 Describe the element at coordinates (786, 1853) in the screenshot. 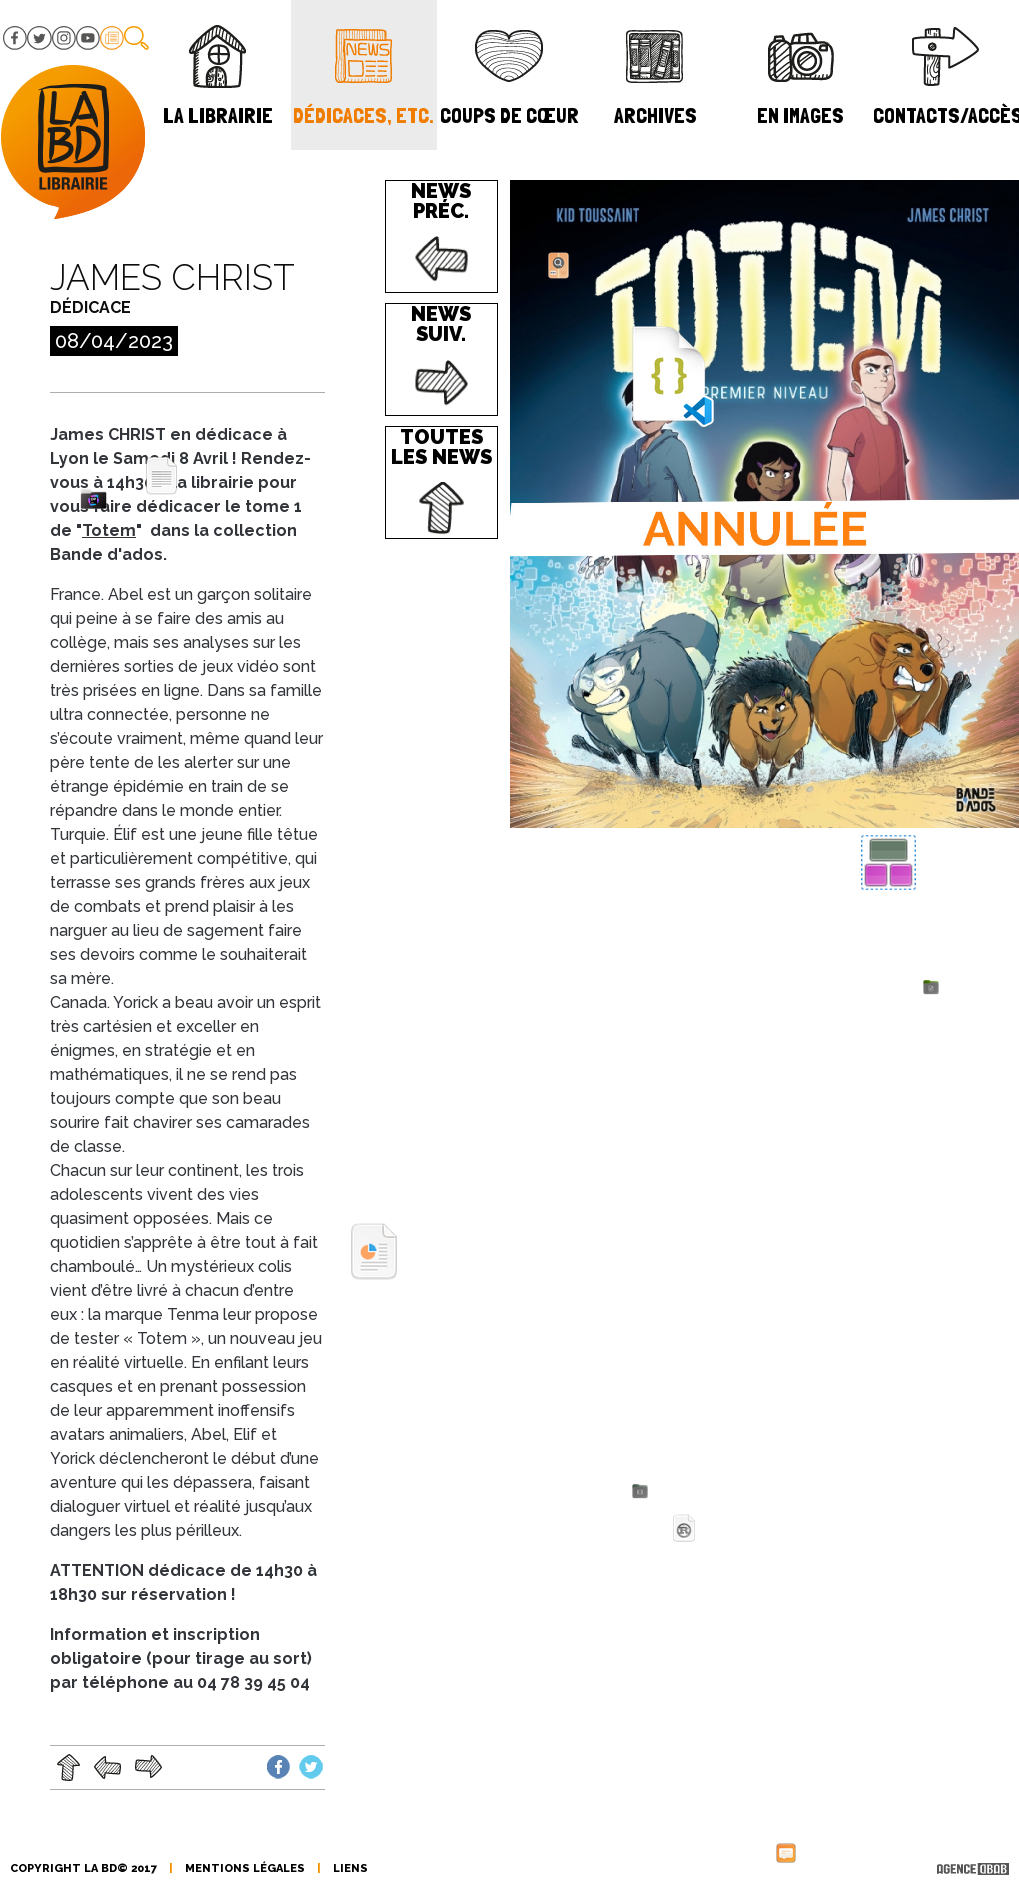

I see `open empathy messaging app` at that location.